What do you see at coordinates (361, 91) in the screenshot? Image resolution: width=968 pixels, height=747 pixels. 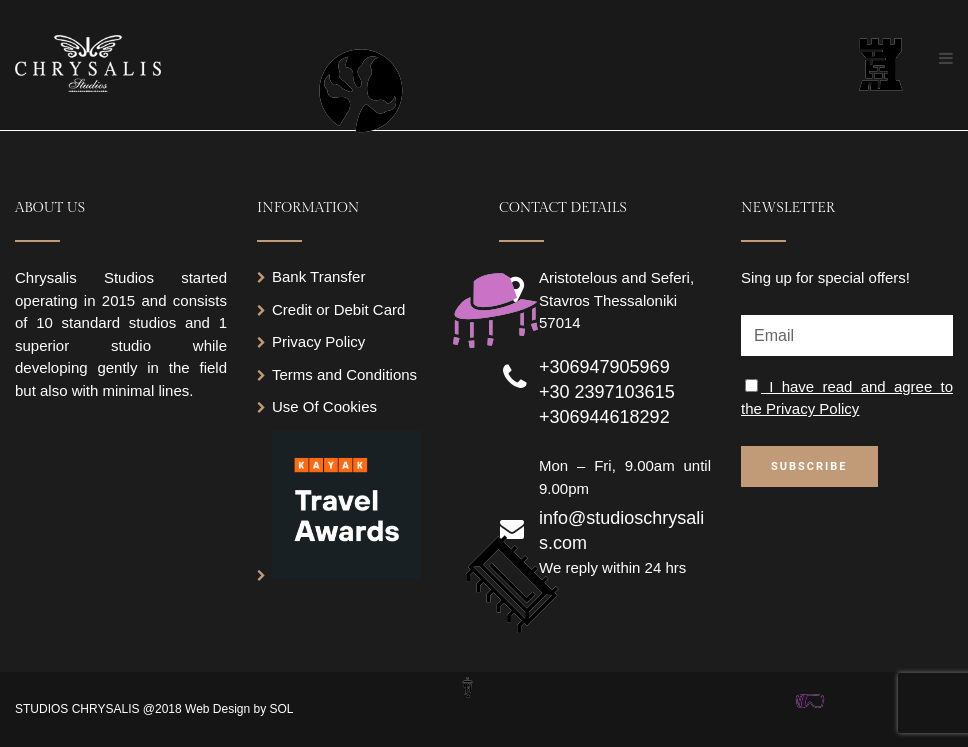 I see `activate midnight claw ability` at bounding box center [361, 91].